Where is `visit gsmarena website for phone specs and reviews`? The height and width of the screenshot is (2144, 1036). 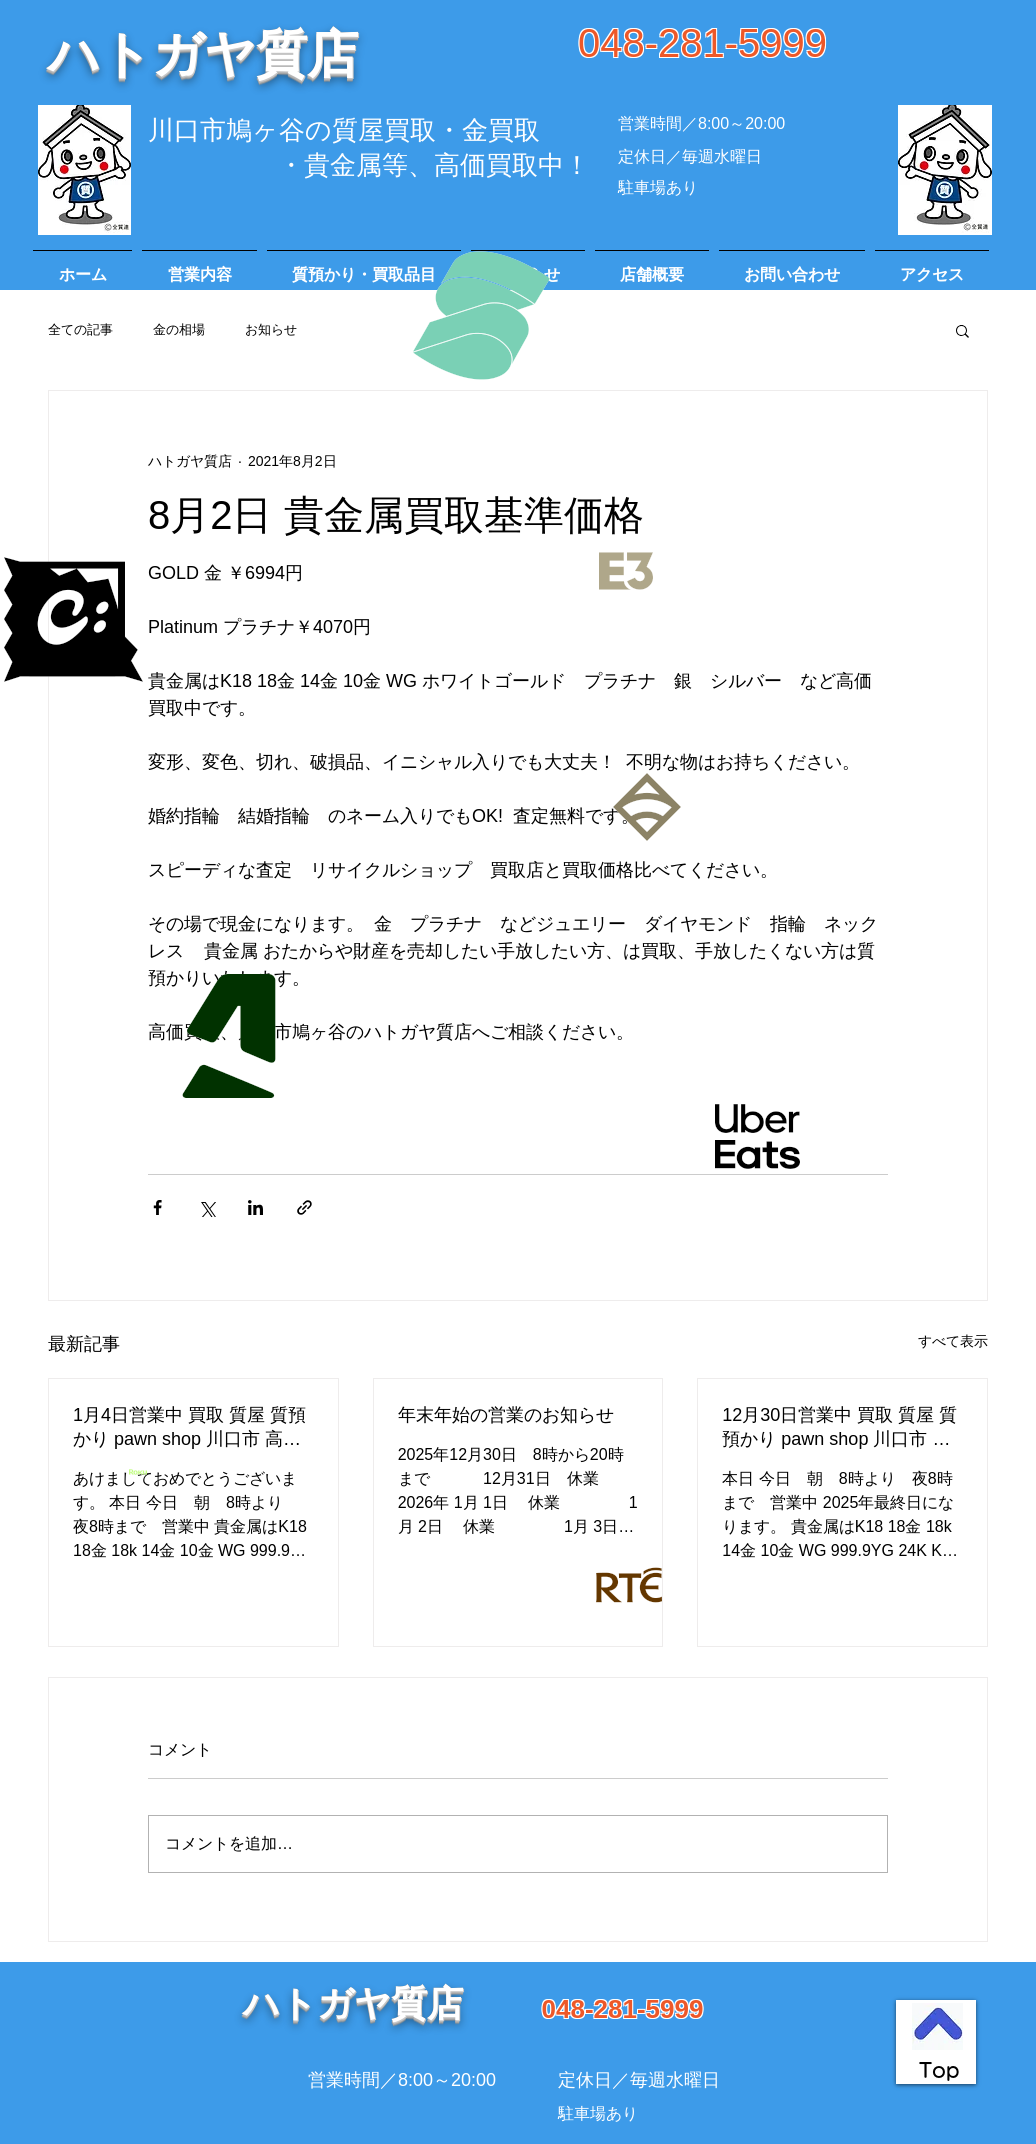 visit gsmarena website for phone specs and reviews is located at coordinates (229, 1036).